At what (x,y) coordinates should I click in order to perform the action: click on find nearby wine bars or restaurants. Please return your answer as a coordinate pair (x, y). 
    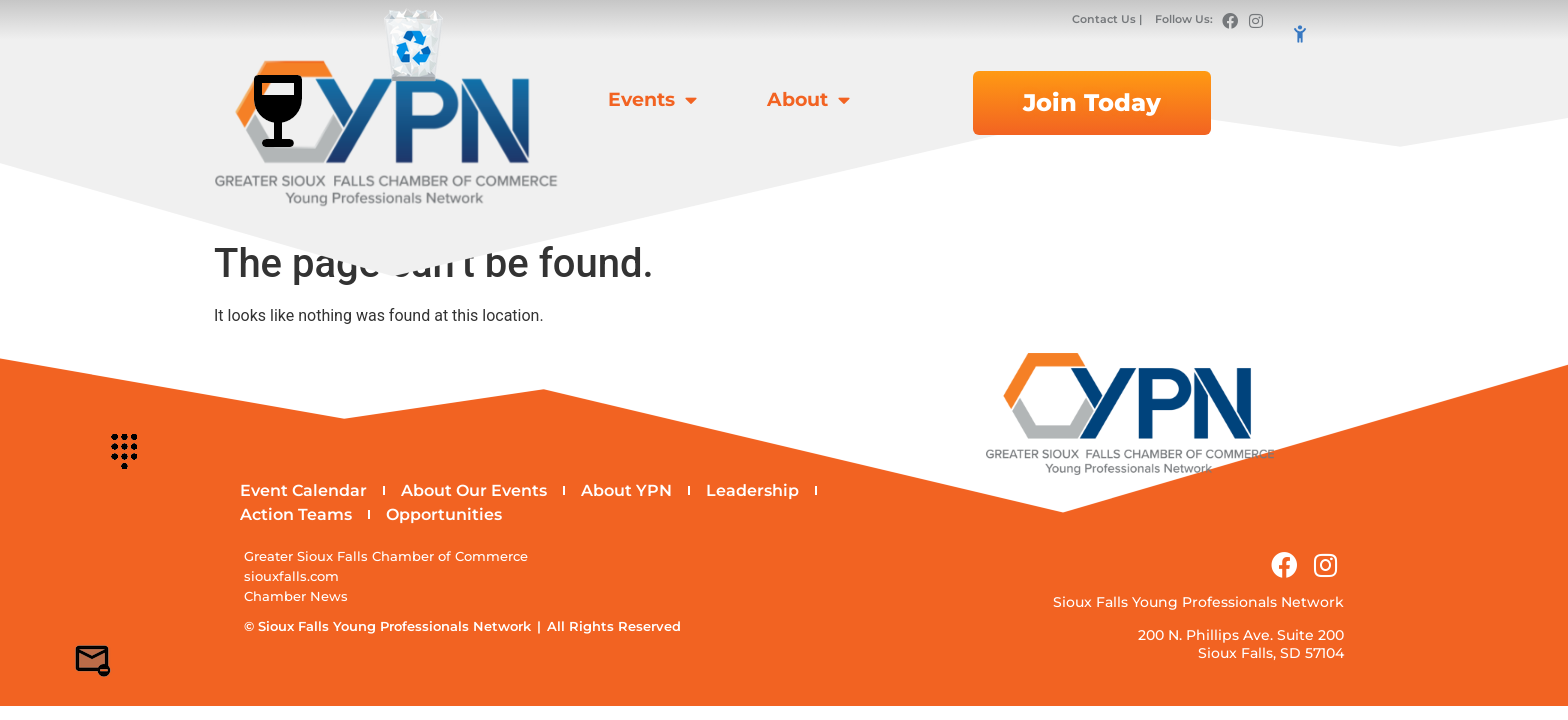
    Looking at the image, I should click on (278, 111).